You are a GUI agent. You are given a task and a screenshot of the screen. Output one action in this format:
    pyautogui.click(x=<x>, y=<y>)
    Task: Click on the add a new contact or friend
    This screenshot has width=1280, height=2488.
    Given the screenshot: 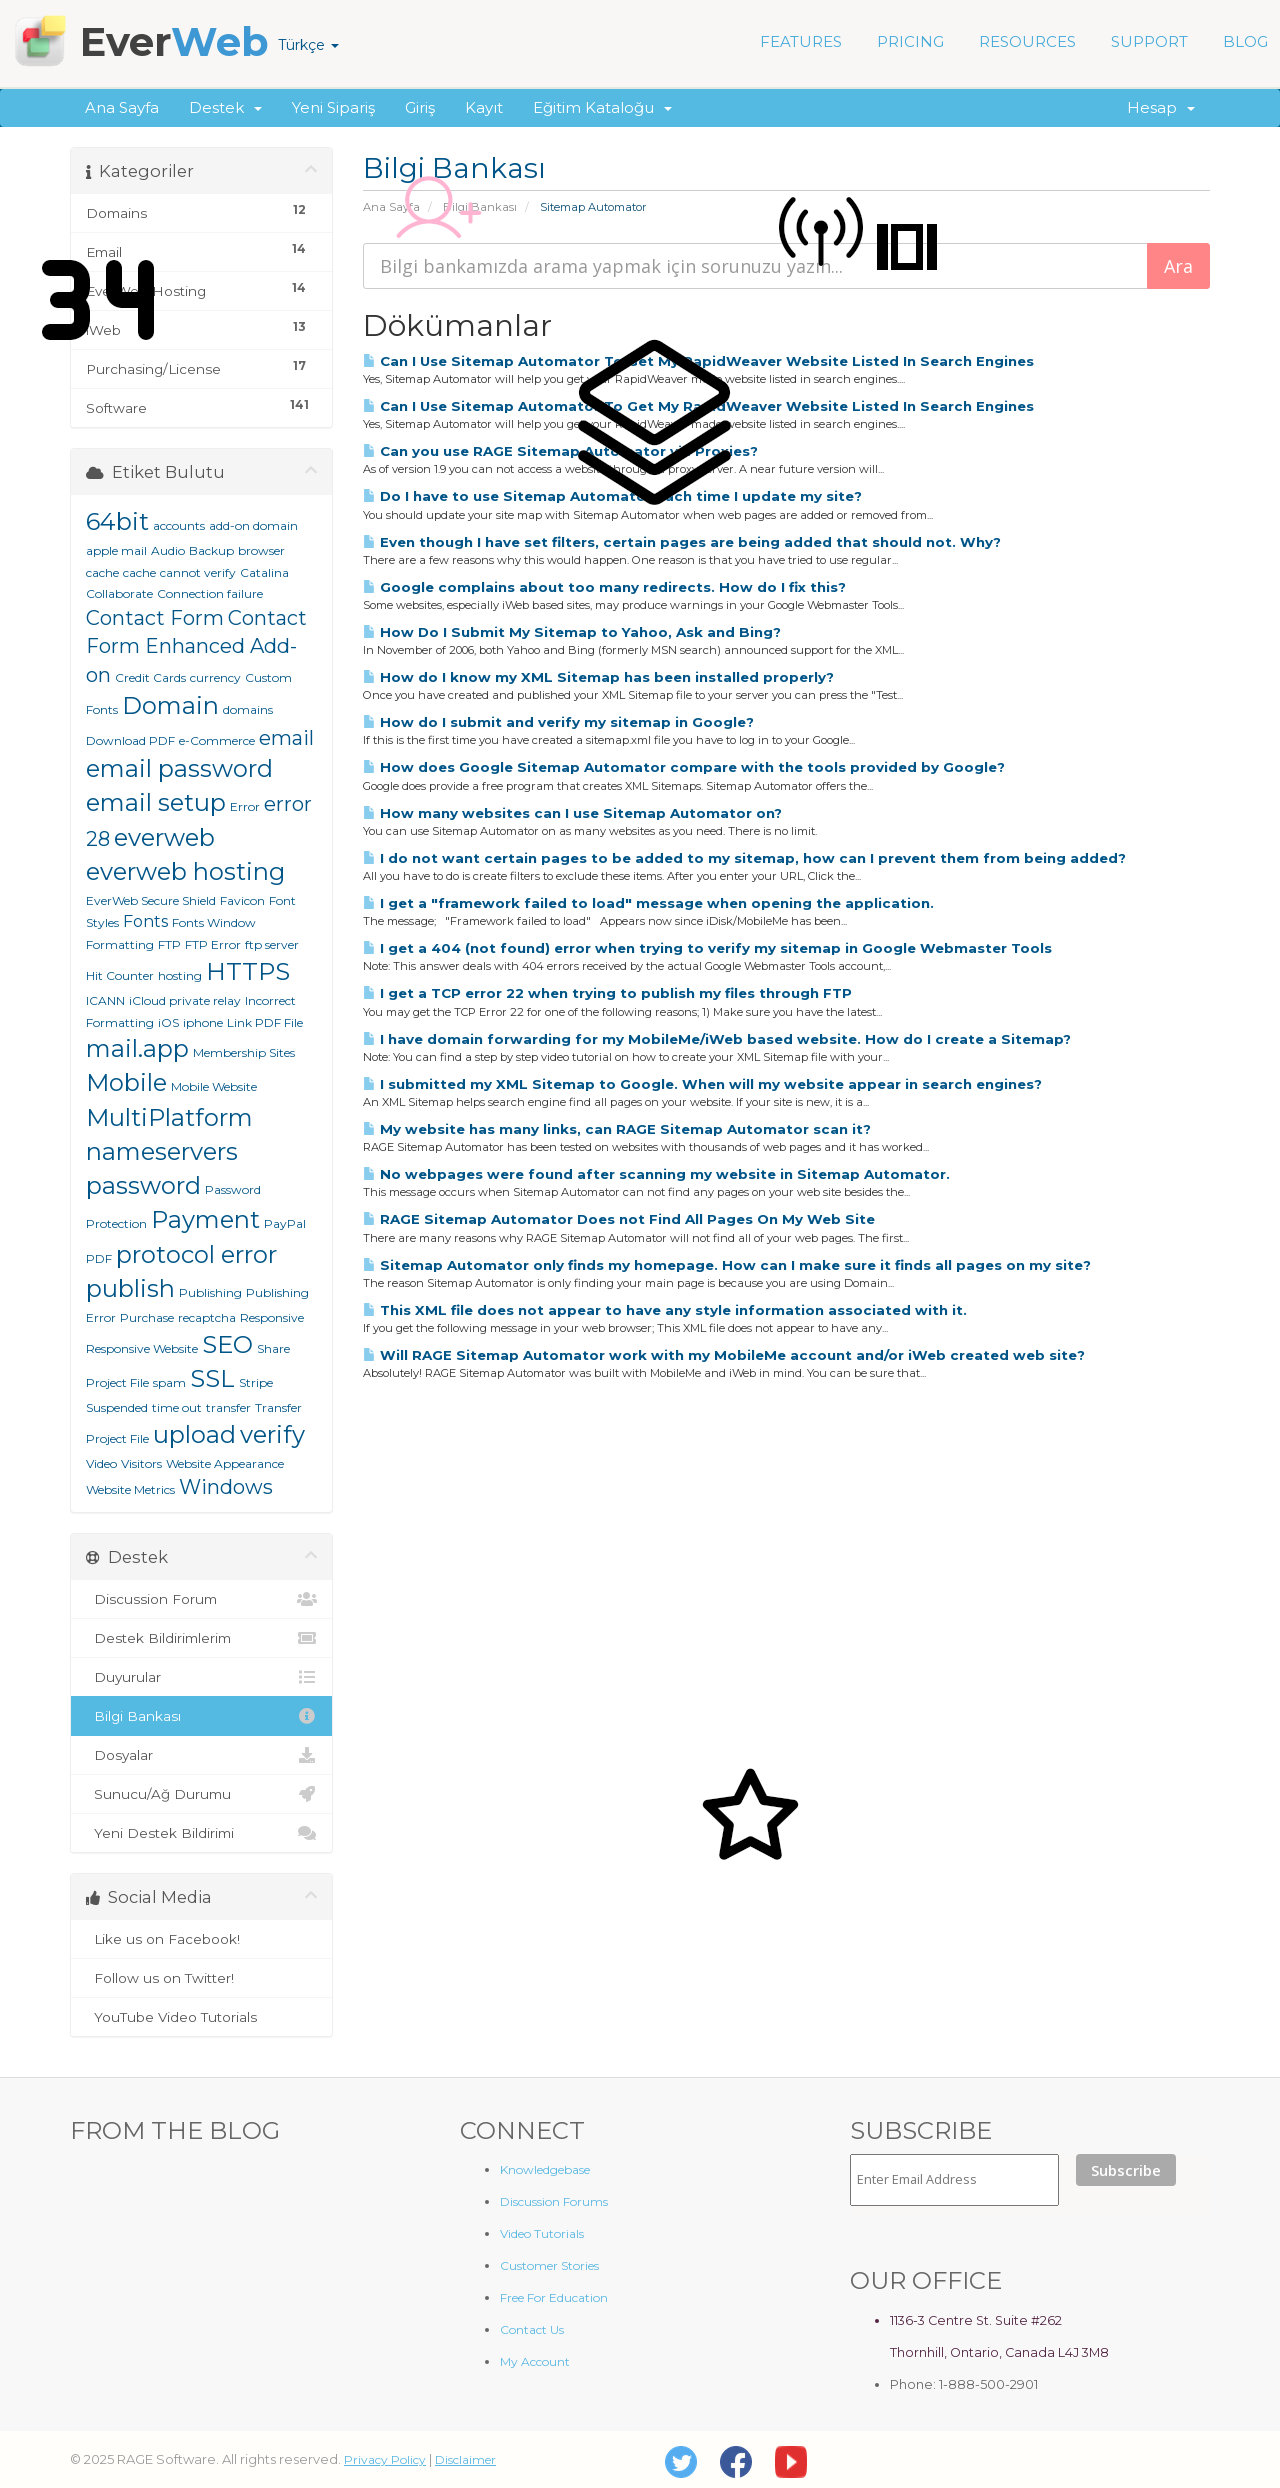 What is the action you would take?
    pyautogui.click(x=436, y=210)
    